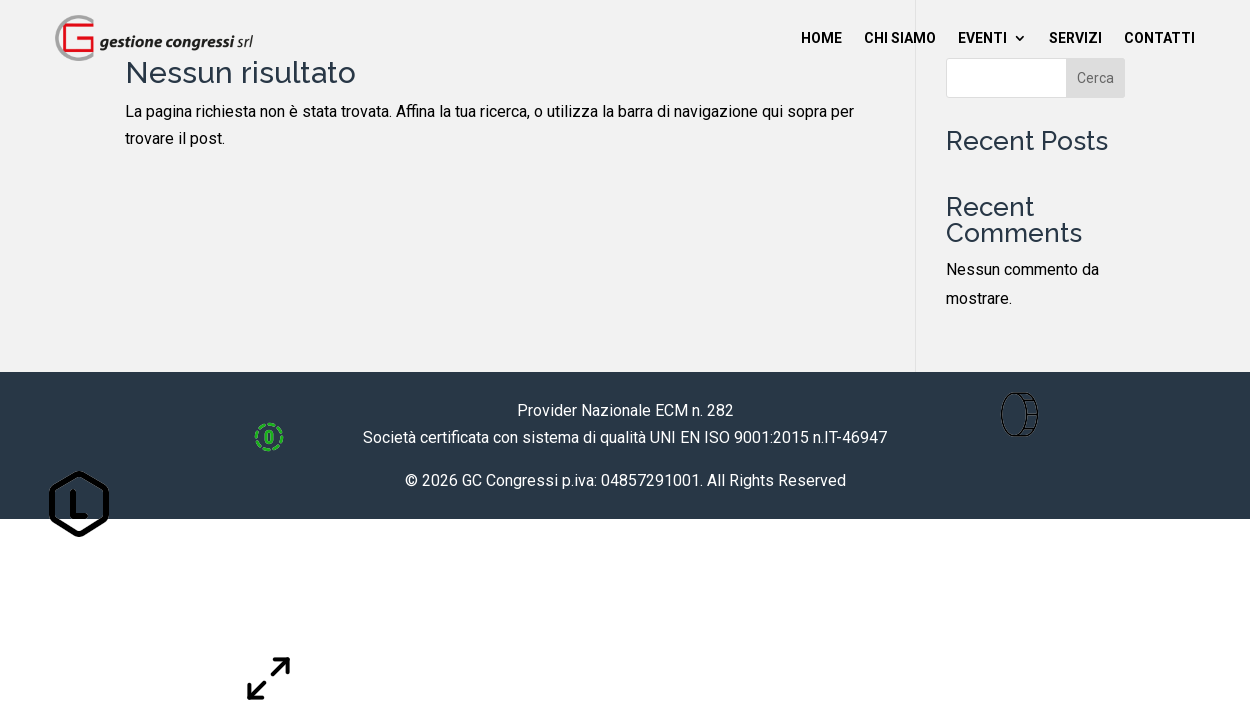  What do you see at coordinates (268, 678) in the screenshot?
I see `expand content to full screen` at bounding box center [268, 678].